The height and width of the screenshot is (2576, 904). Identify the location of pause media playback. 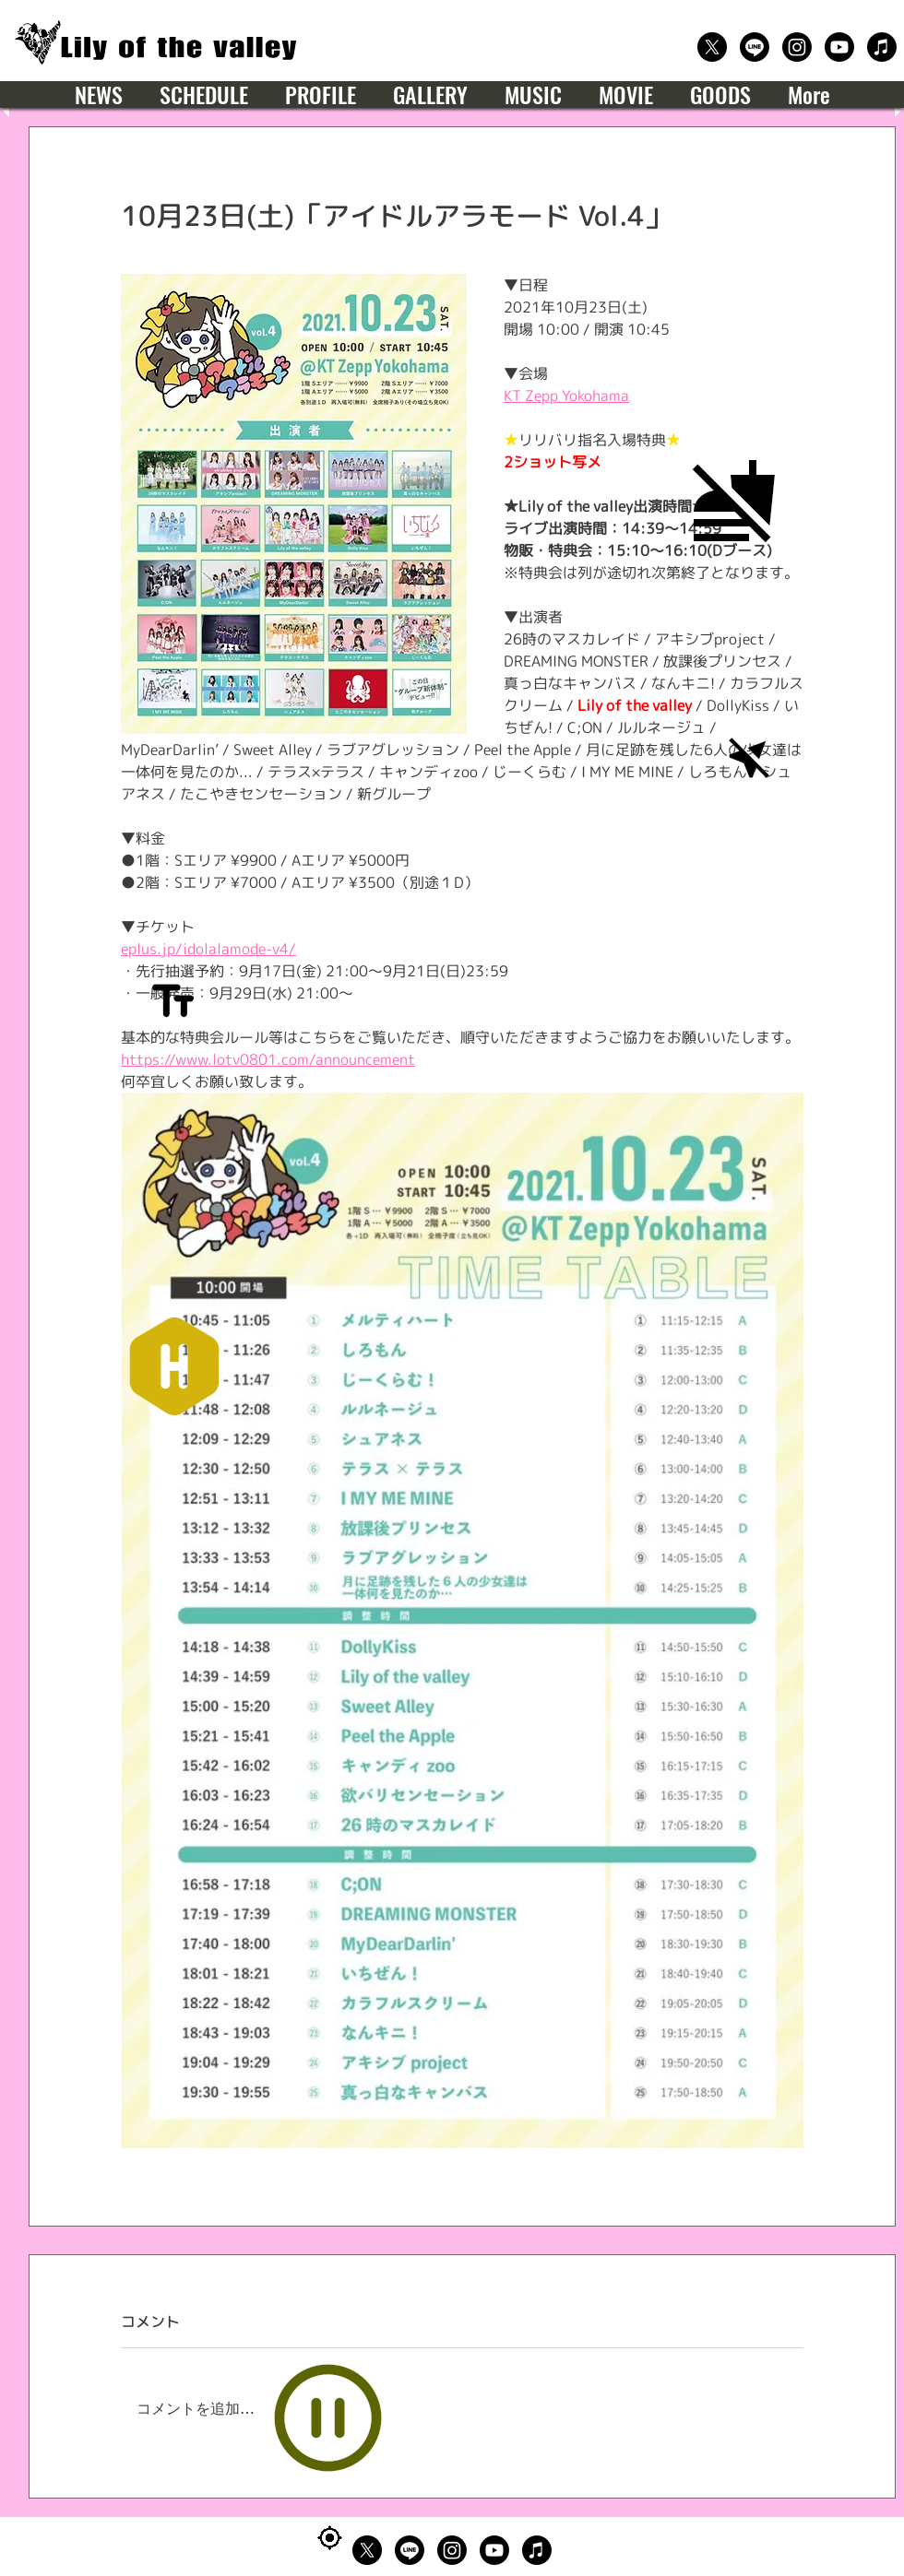
(327, 2417).